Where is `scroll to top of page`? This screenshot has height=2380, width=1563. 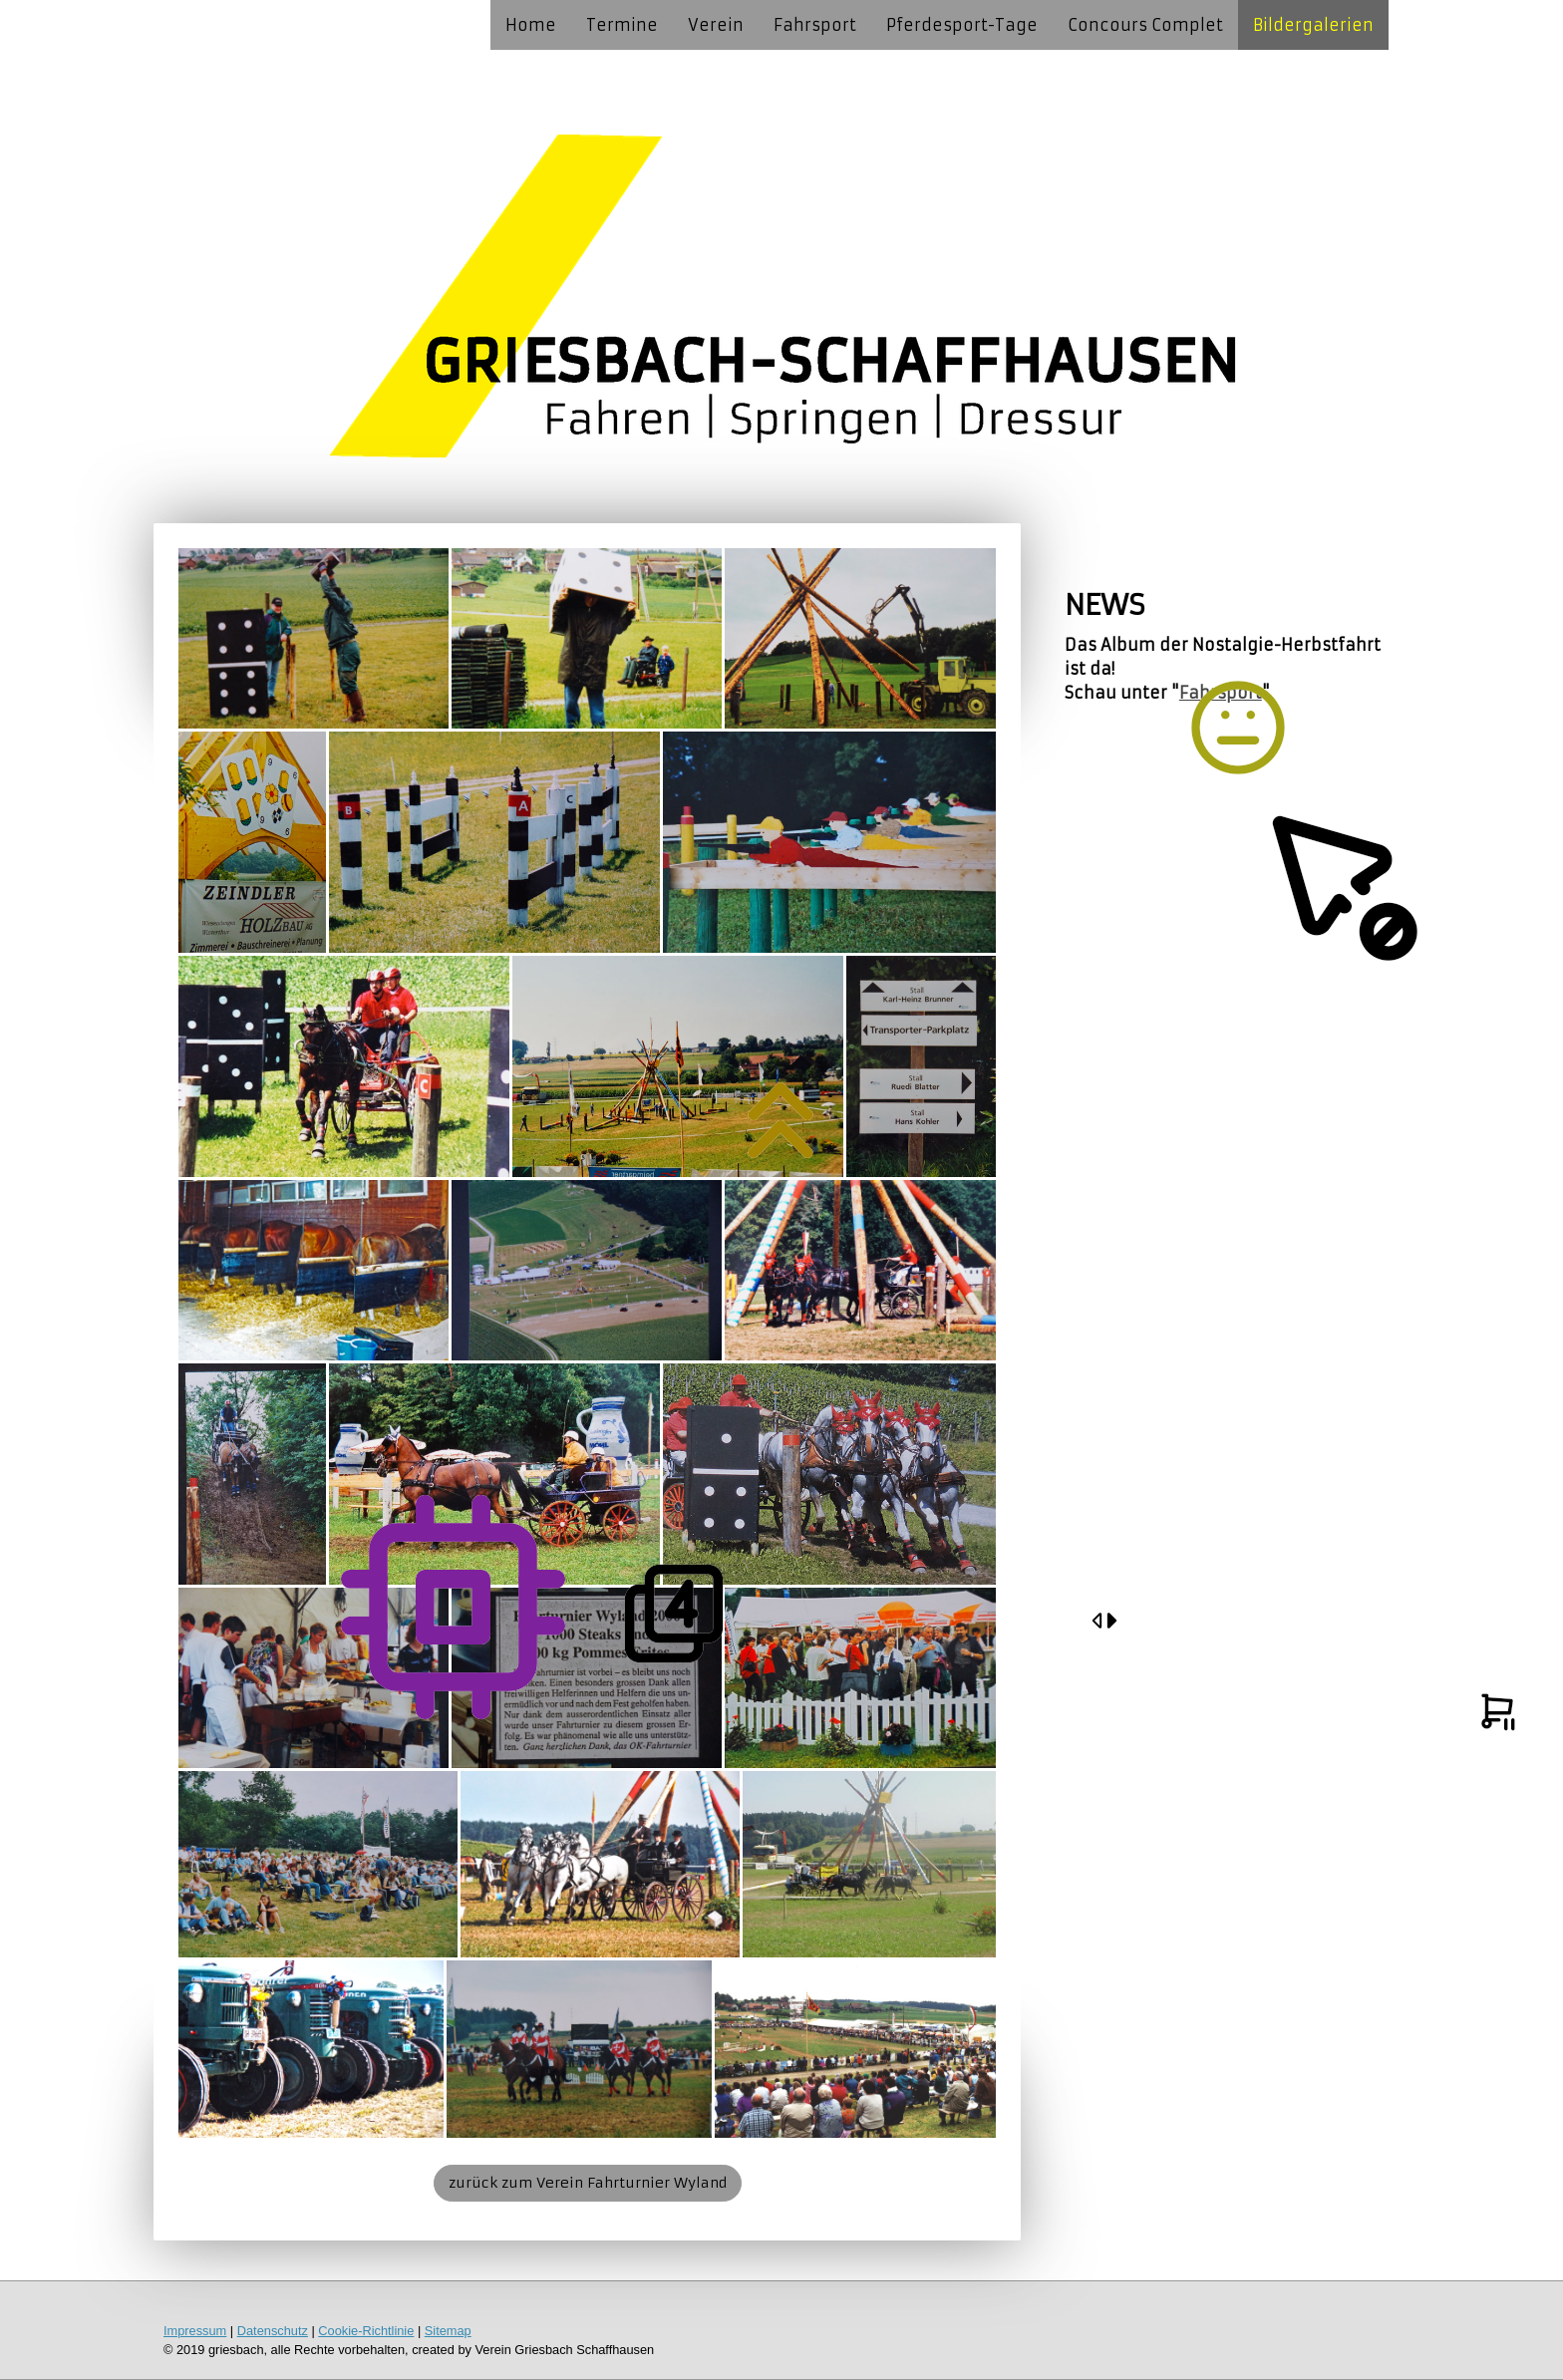 scroll to top of page is located at coordinates (781, 1120).